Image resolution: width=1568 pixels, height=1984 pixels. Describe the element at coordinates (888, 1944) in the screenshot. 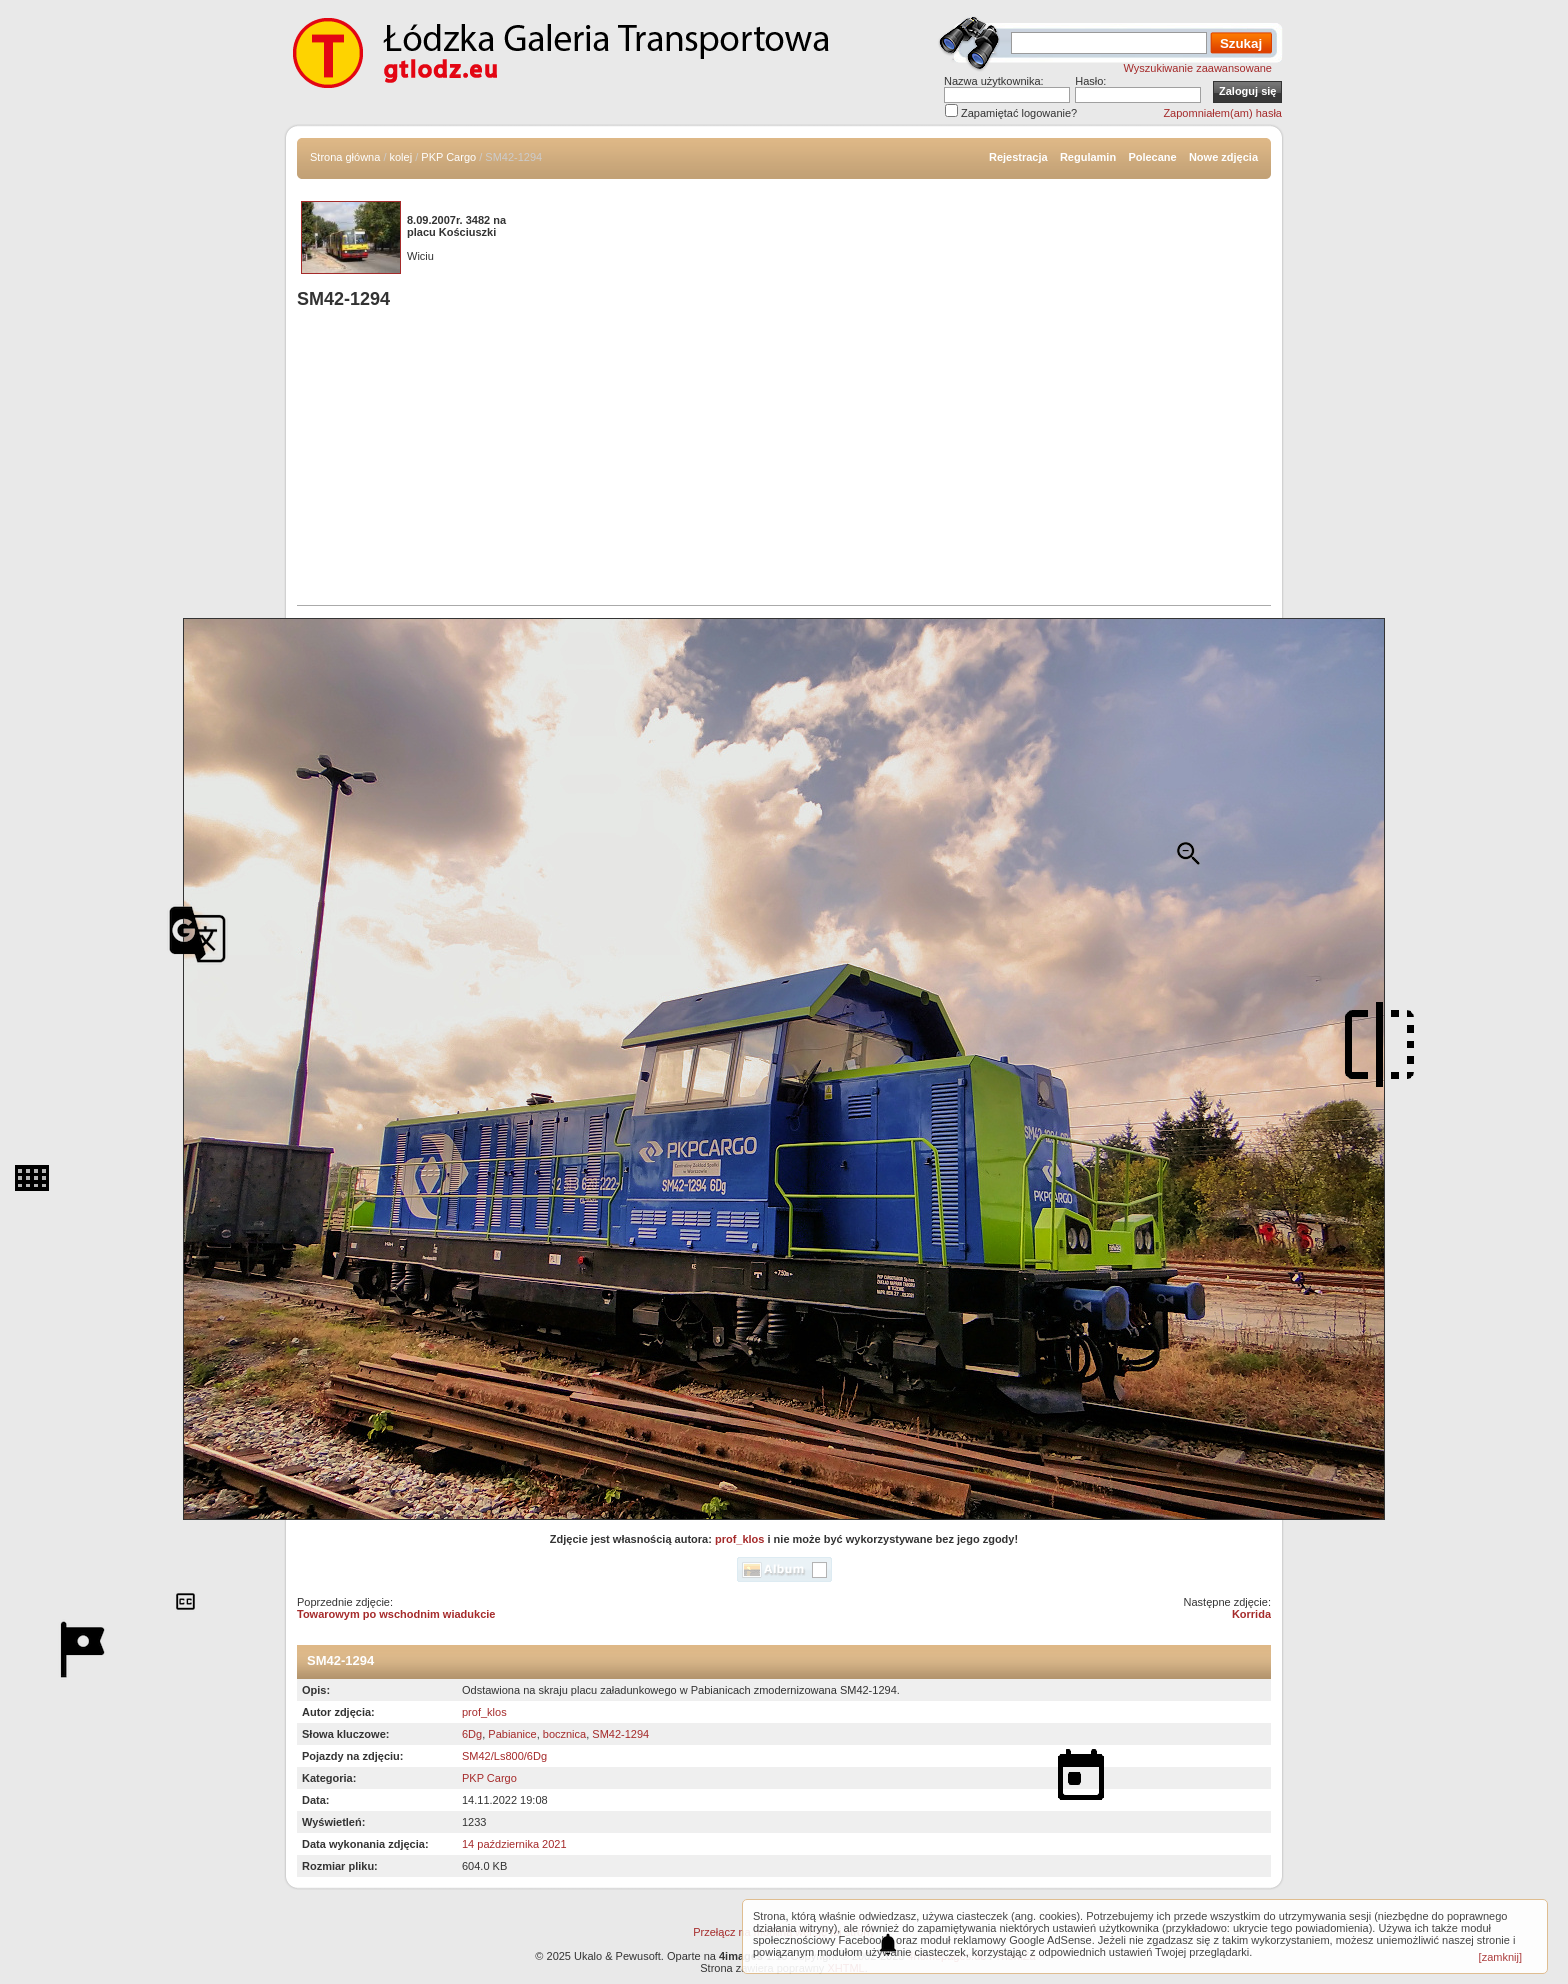

I see `view your notifications` at that location.